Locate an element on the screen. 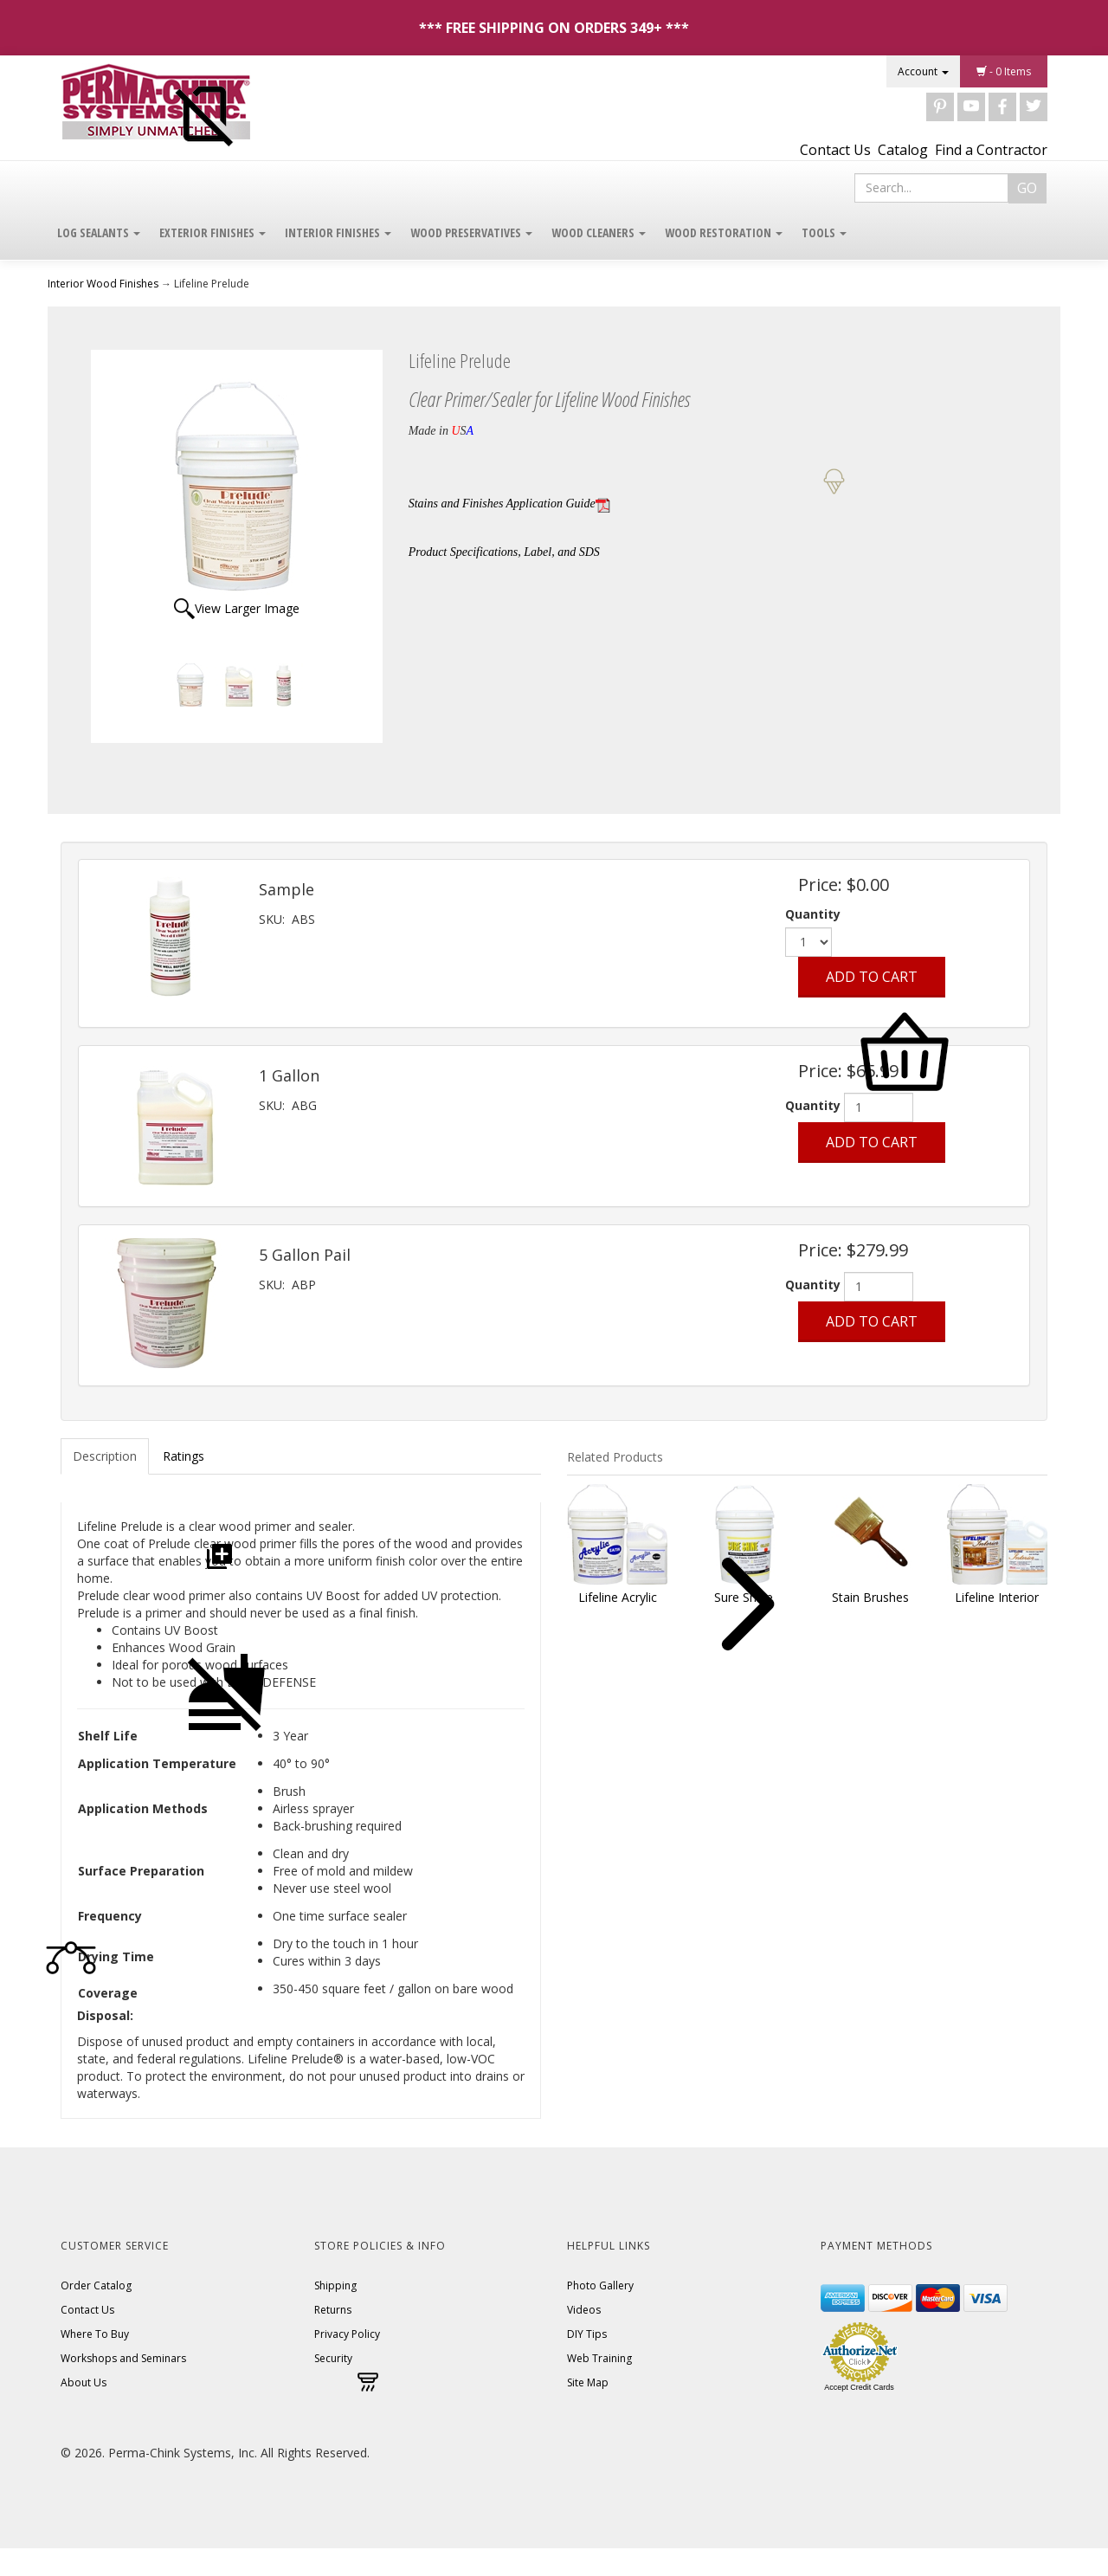 Image resolution: width=1108 pixels, height=2576 pixels. browse desserts or frozen treats category is located at coordinates (834, 481).